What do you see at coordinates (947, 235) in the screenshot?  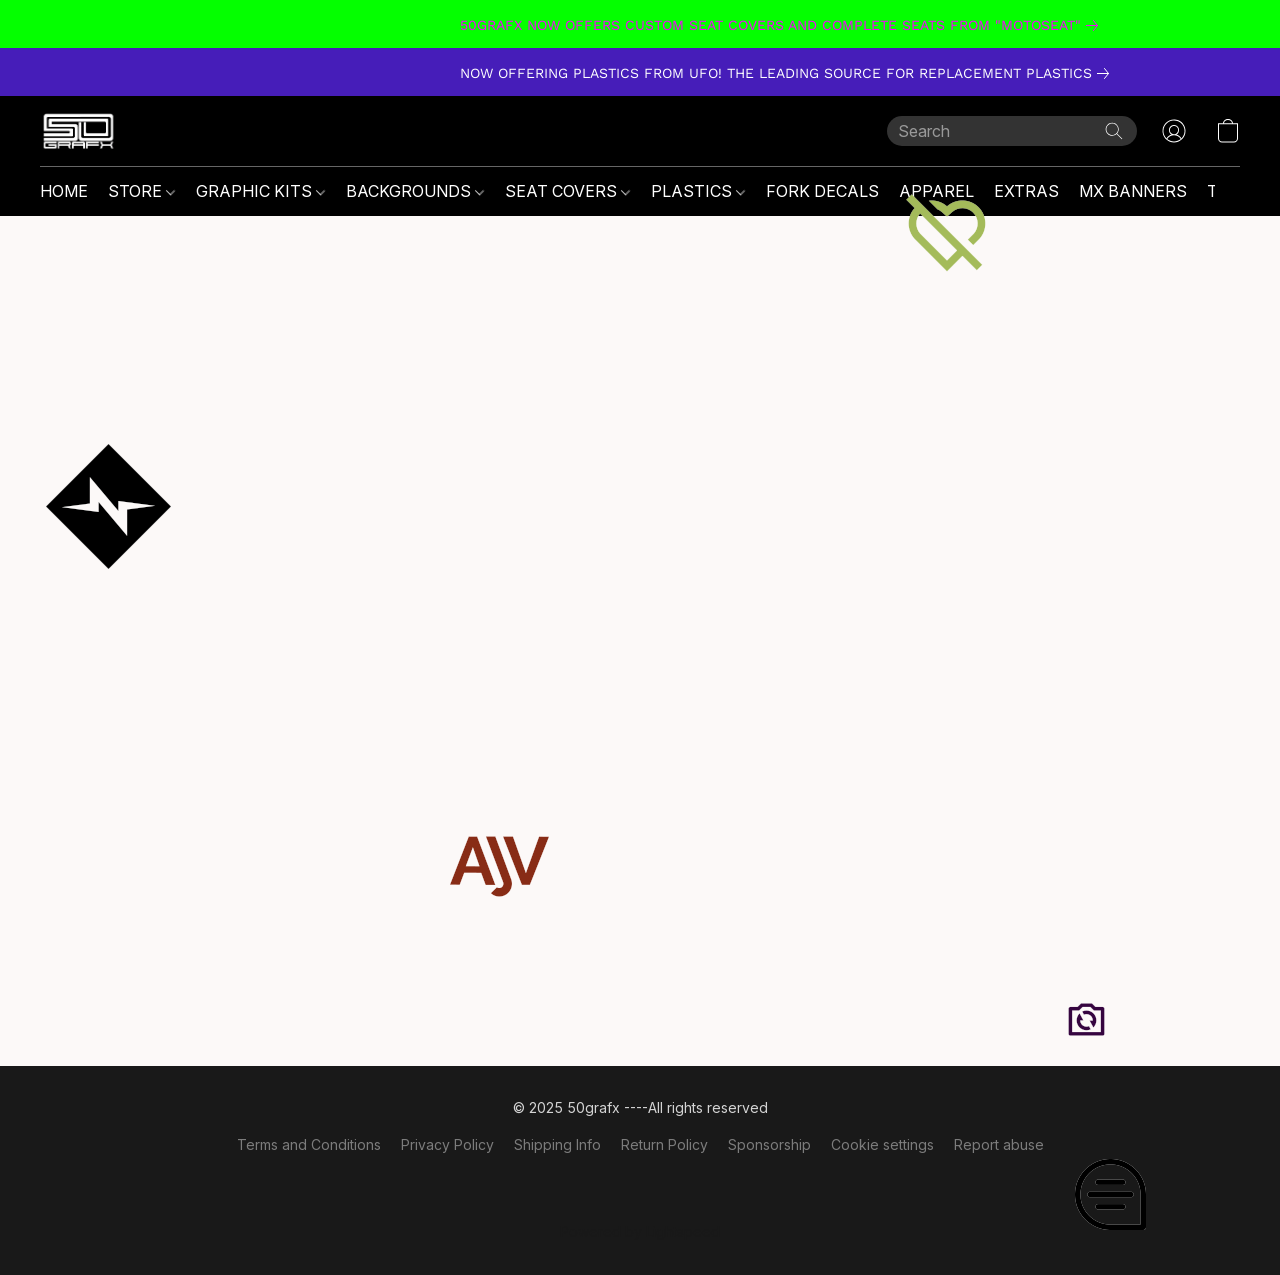 I see `dislike or remove from favorites` at bounding box center [947, 235].